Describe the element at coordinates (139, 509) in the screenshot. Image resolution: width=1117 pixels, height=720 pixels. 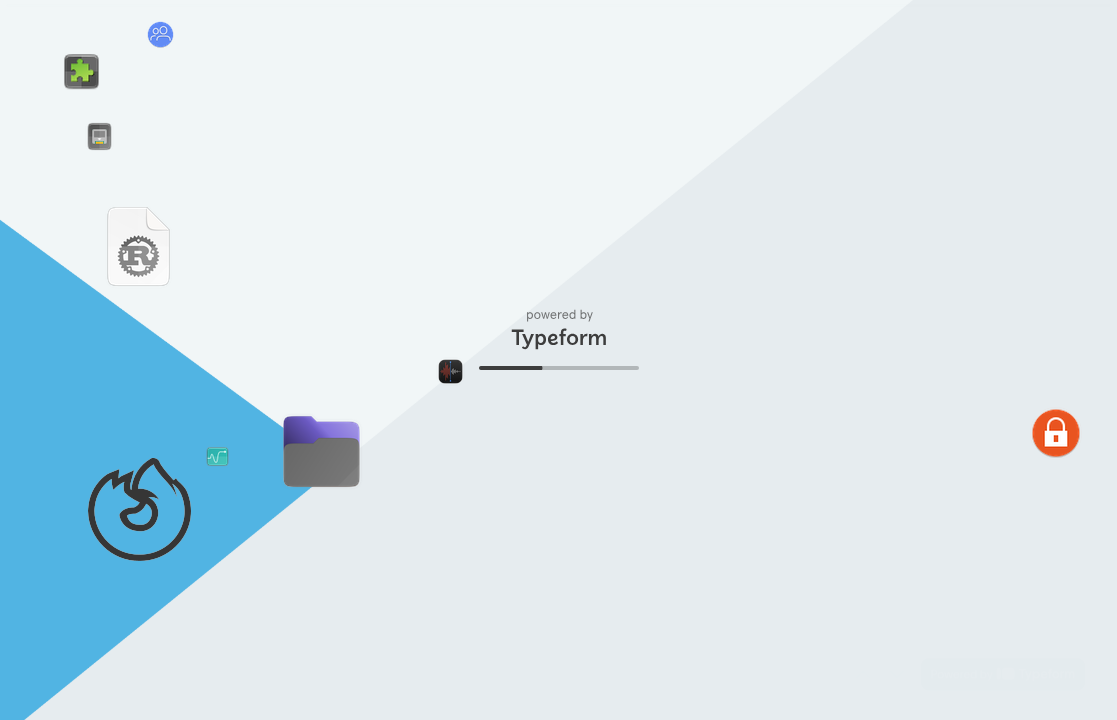
I see `open firefox browser` at that location.